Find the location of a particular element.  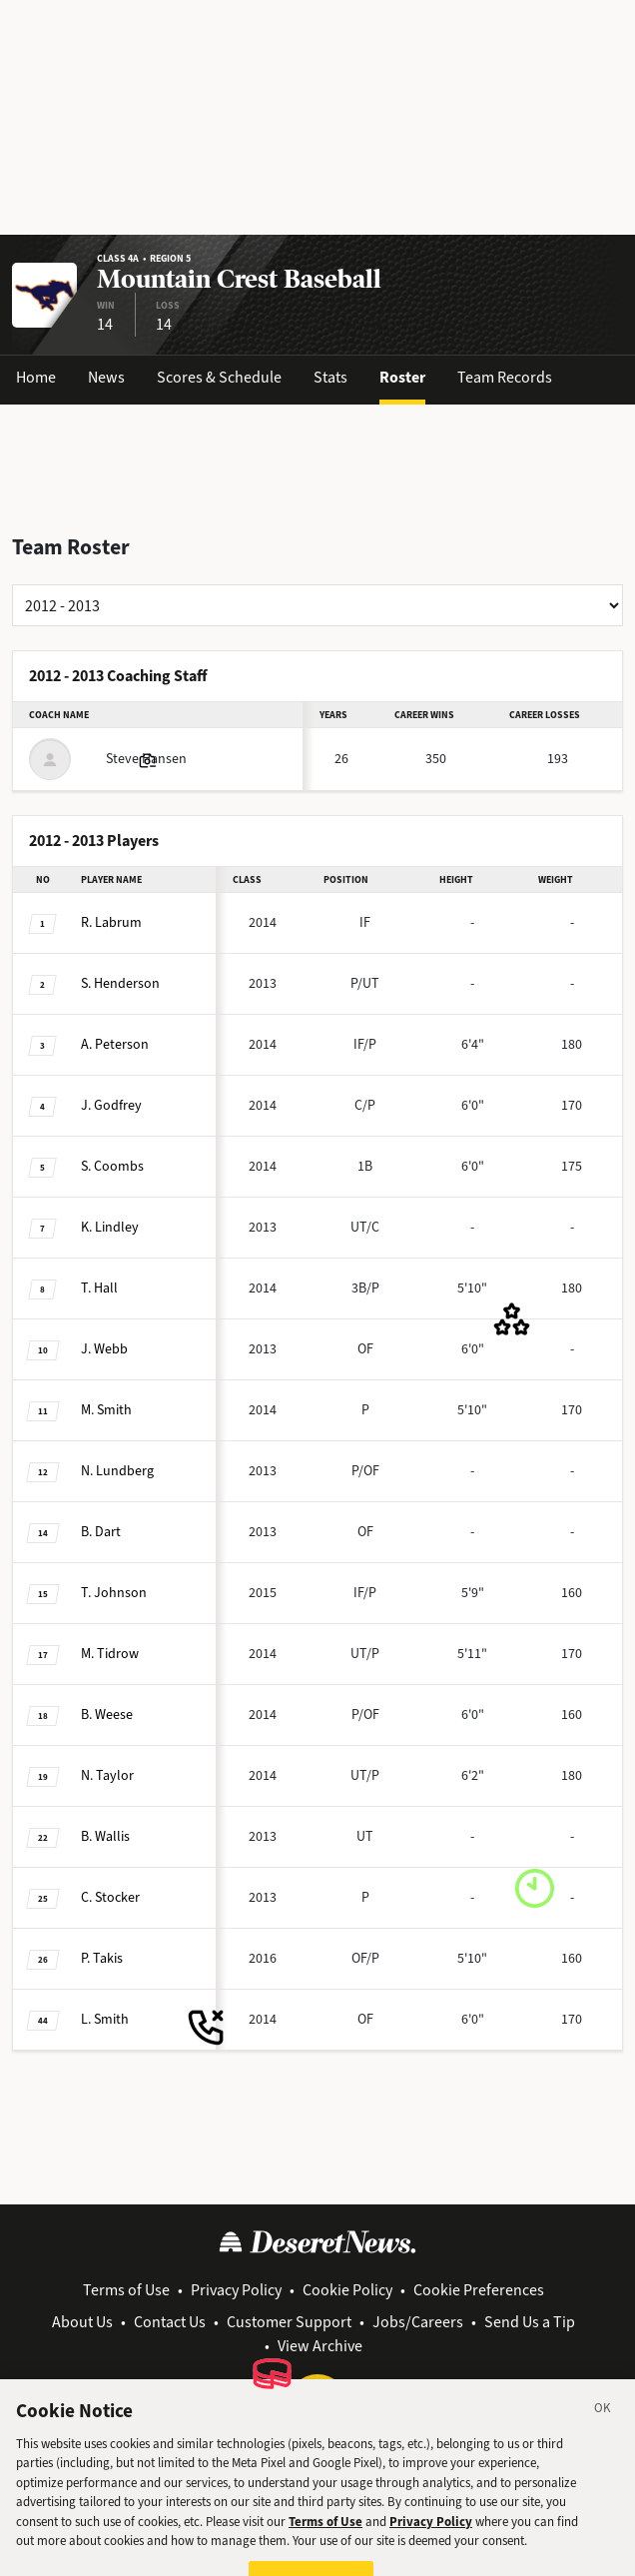

remove a photo from selection is located at coordinates (147, 760).